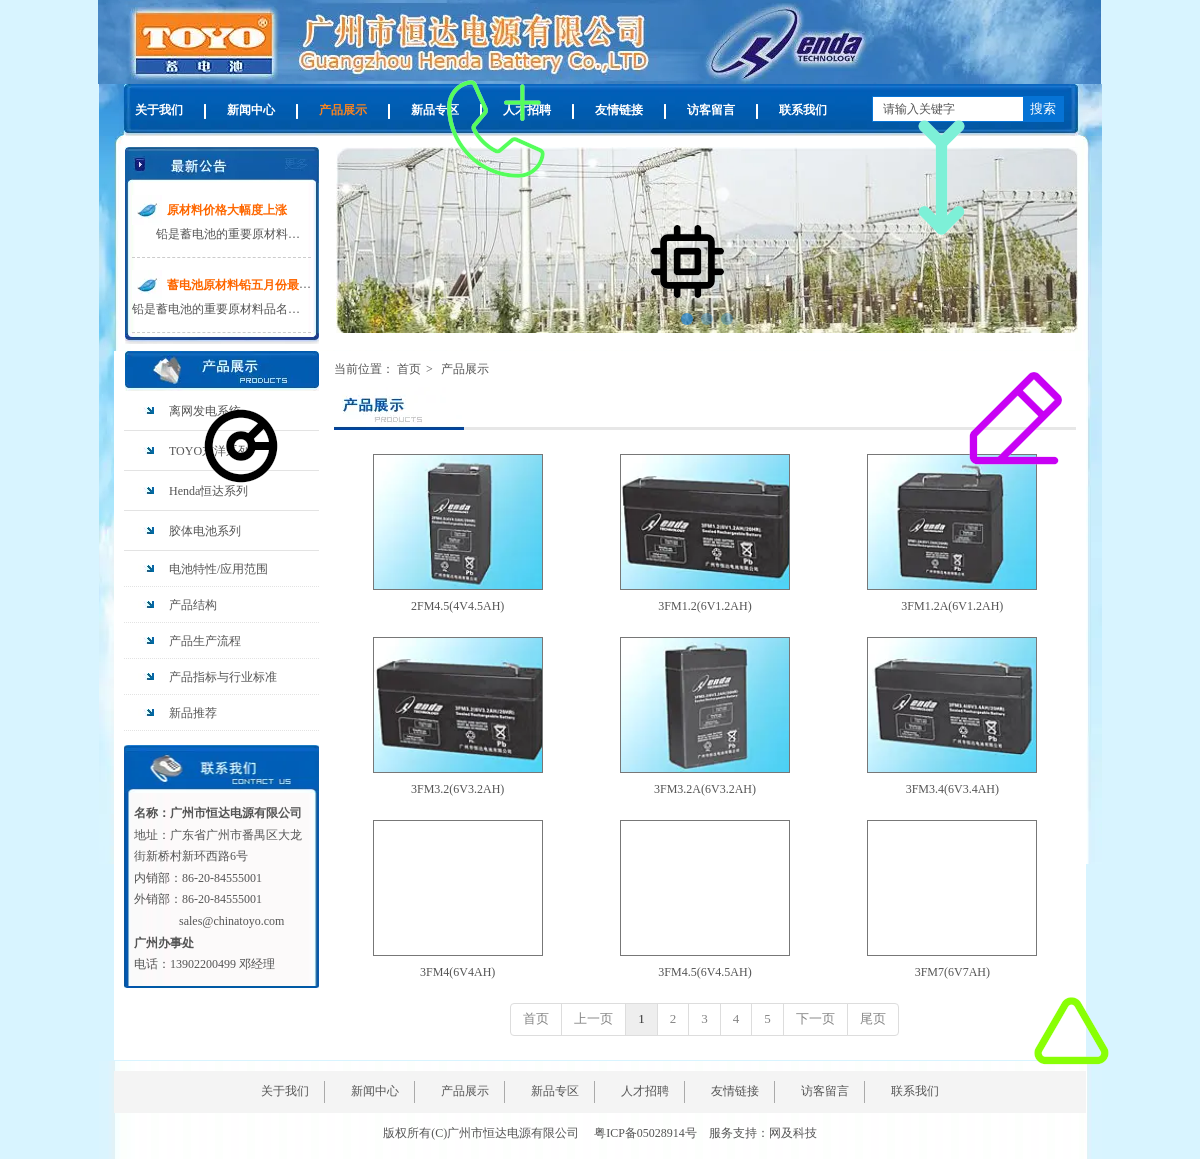  What do you see at coordinates (1014, 420) in the screenshot?
I see `edit text or content` at bounding box center [1014, 420].